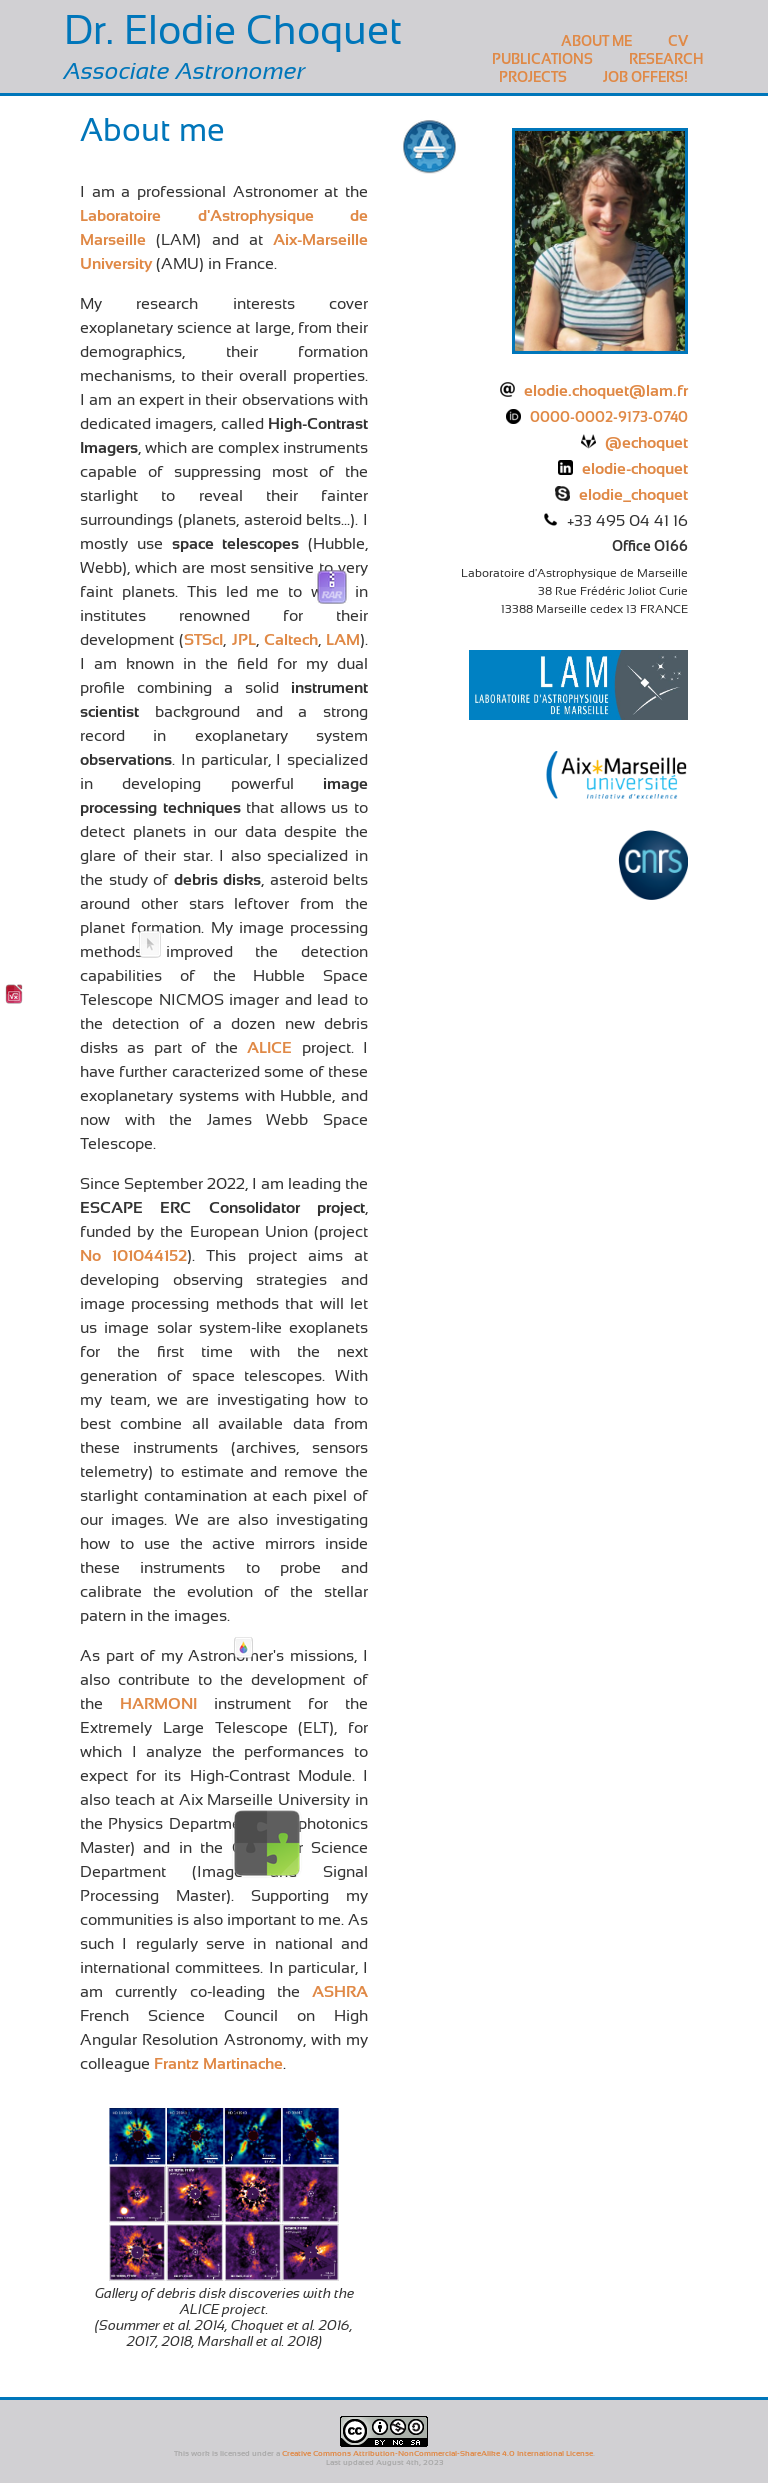 Image resolution: width=768 pixels, height=2483 pixels. What do you see at coordinates (243, 1647) in the screenshot?
I see `an ICC color profile file` at bounding box center [243, 1647].